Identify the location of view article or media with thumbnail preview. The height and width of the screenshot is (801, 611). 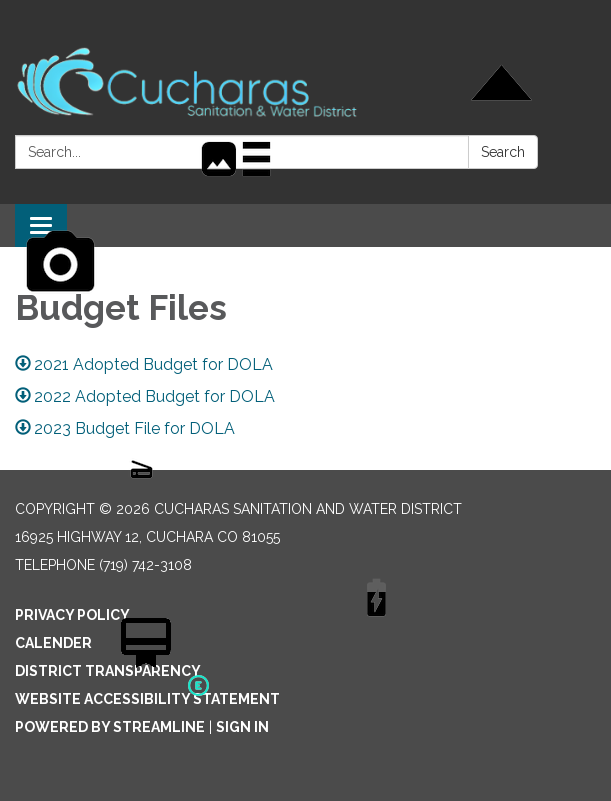
(236, 159).